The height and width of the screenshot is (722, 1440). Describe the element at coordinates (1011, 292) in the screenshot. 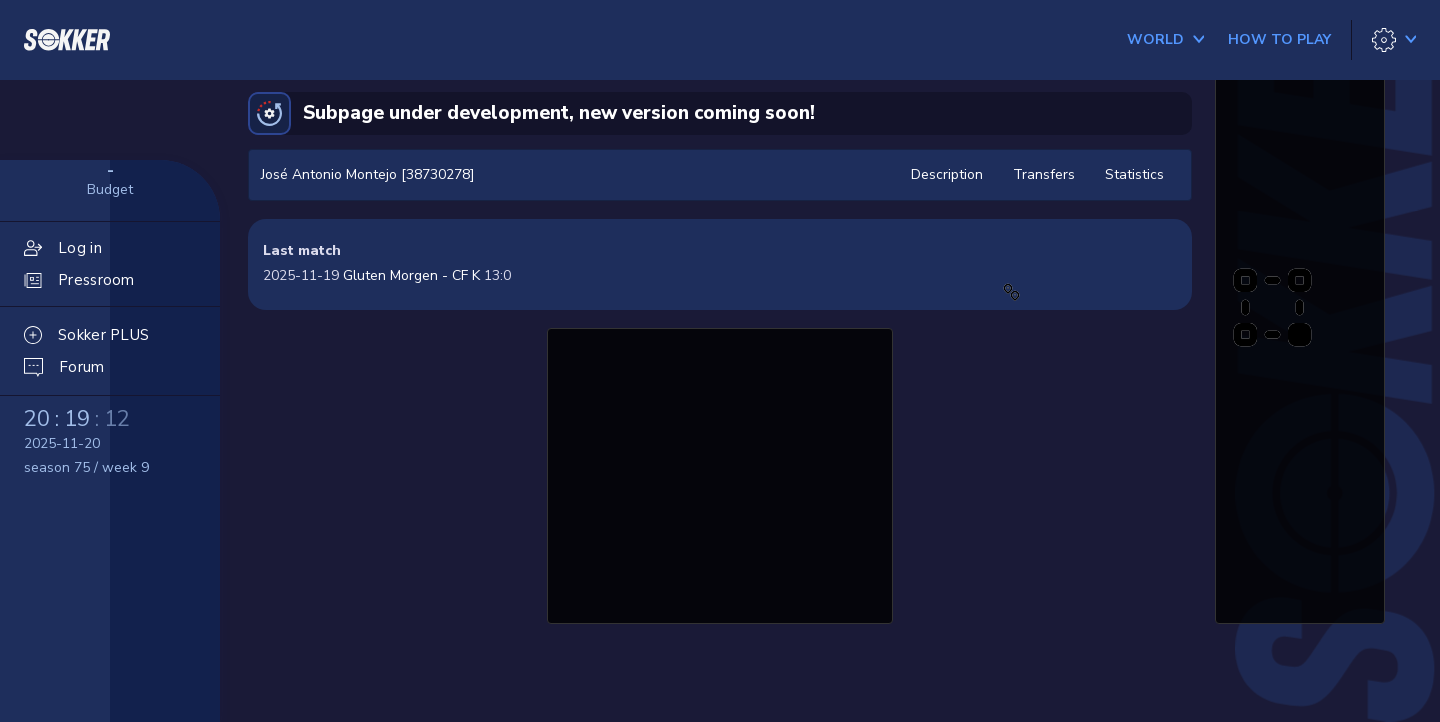

I see `view multiple saved locations` at that location.